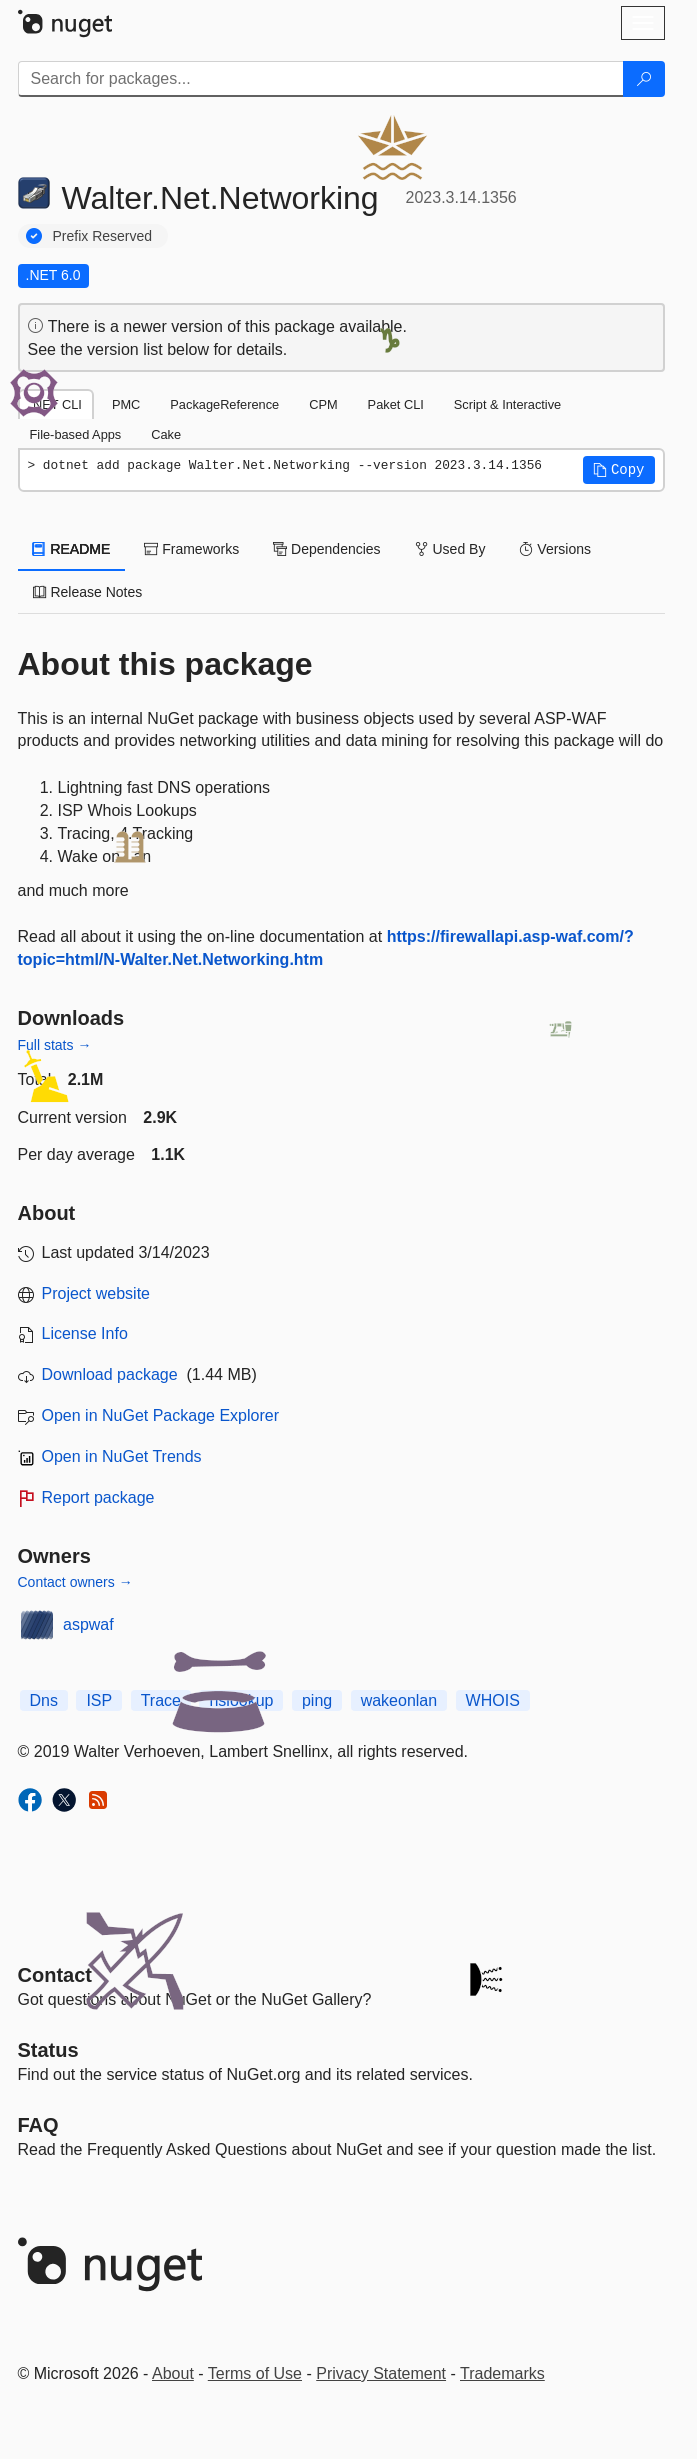 The width and height of the screenshot is (697, 2459). What do you see at coordinates (135, 1961) in the screenshot?
I see `equip a lightning-enchanted weapon` at bounding box center [135, 1961].